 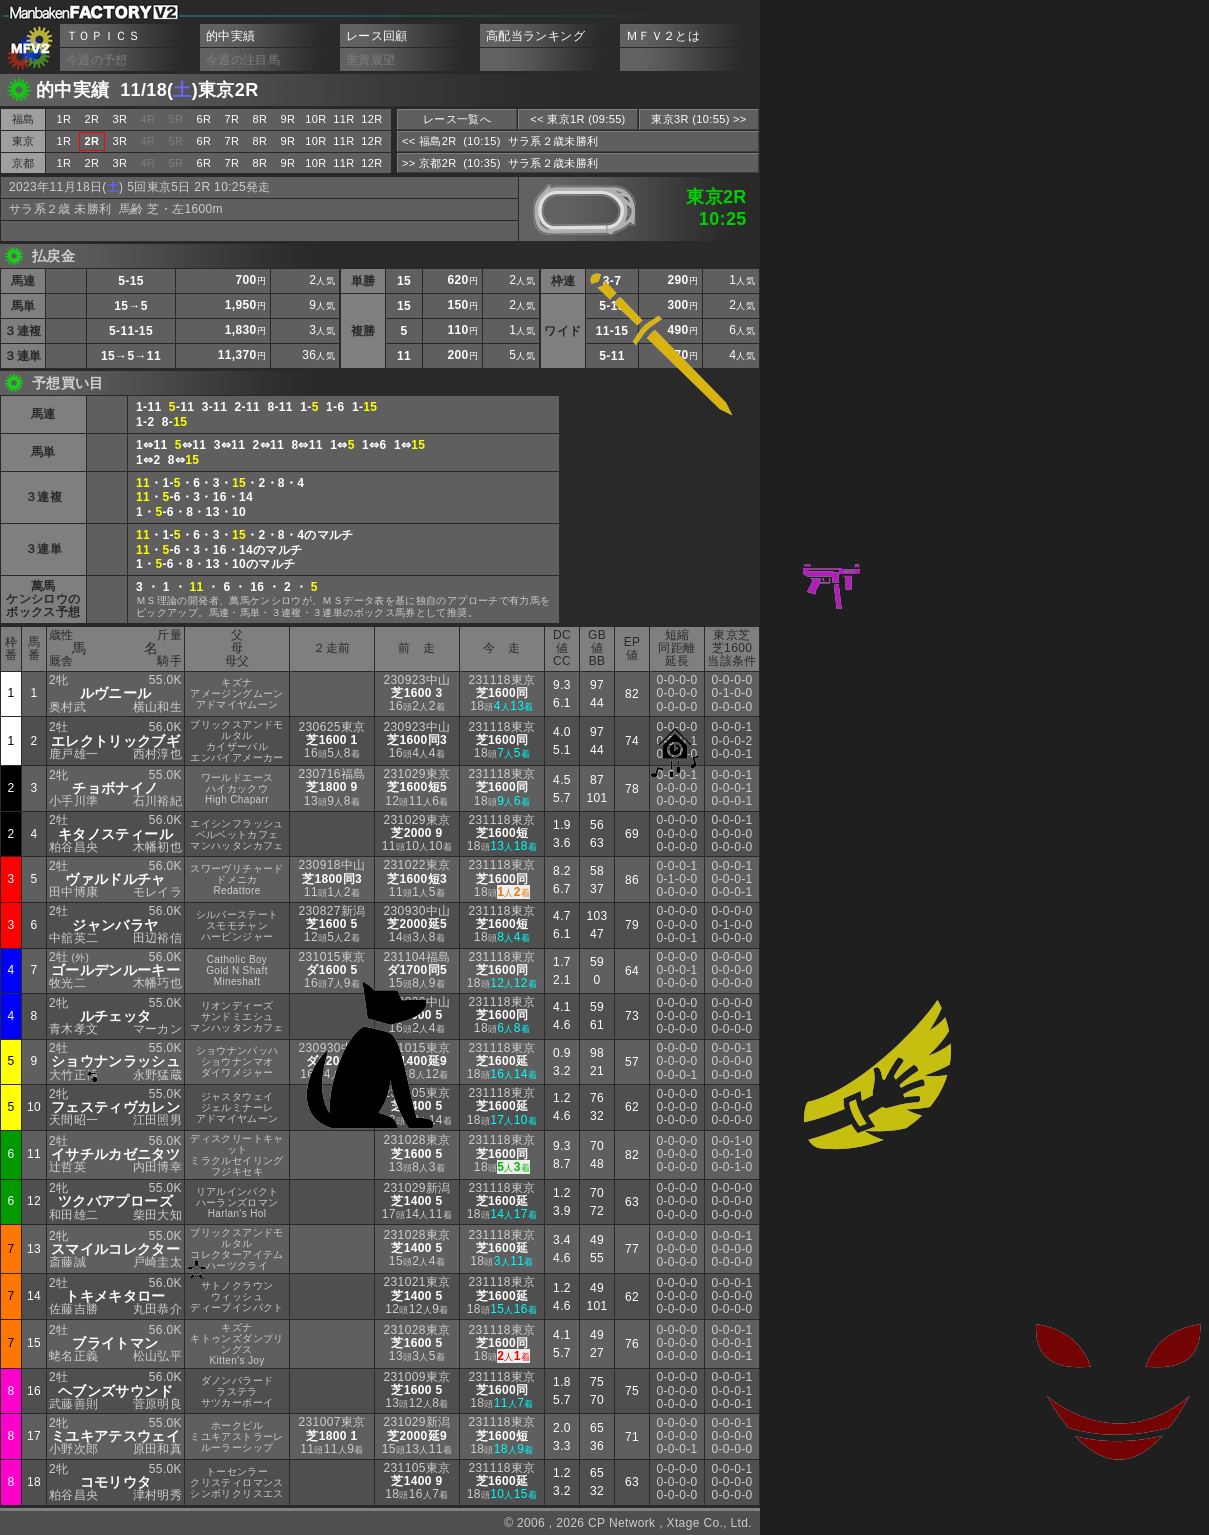 I want to click on access pet or animal-related features, so click(x=370, y=1056).